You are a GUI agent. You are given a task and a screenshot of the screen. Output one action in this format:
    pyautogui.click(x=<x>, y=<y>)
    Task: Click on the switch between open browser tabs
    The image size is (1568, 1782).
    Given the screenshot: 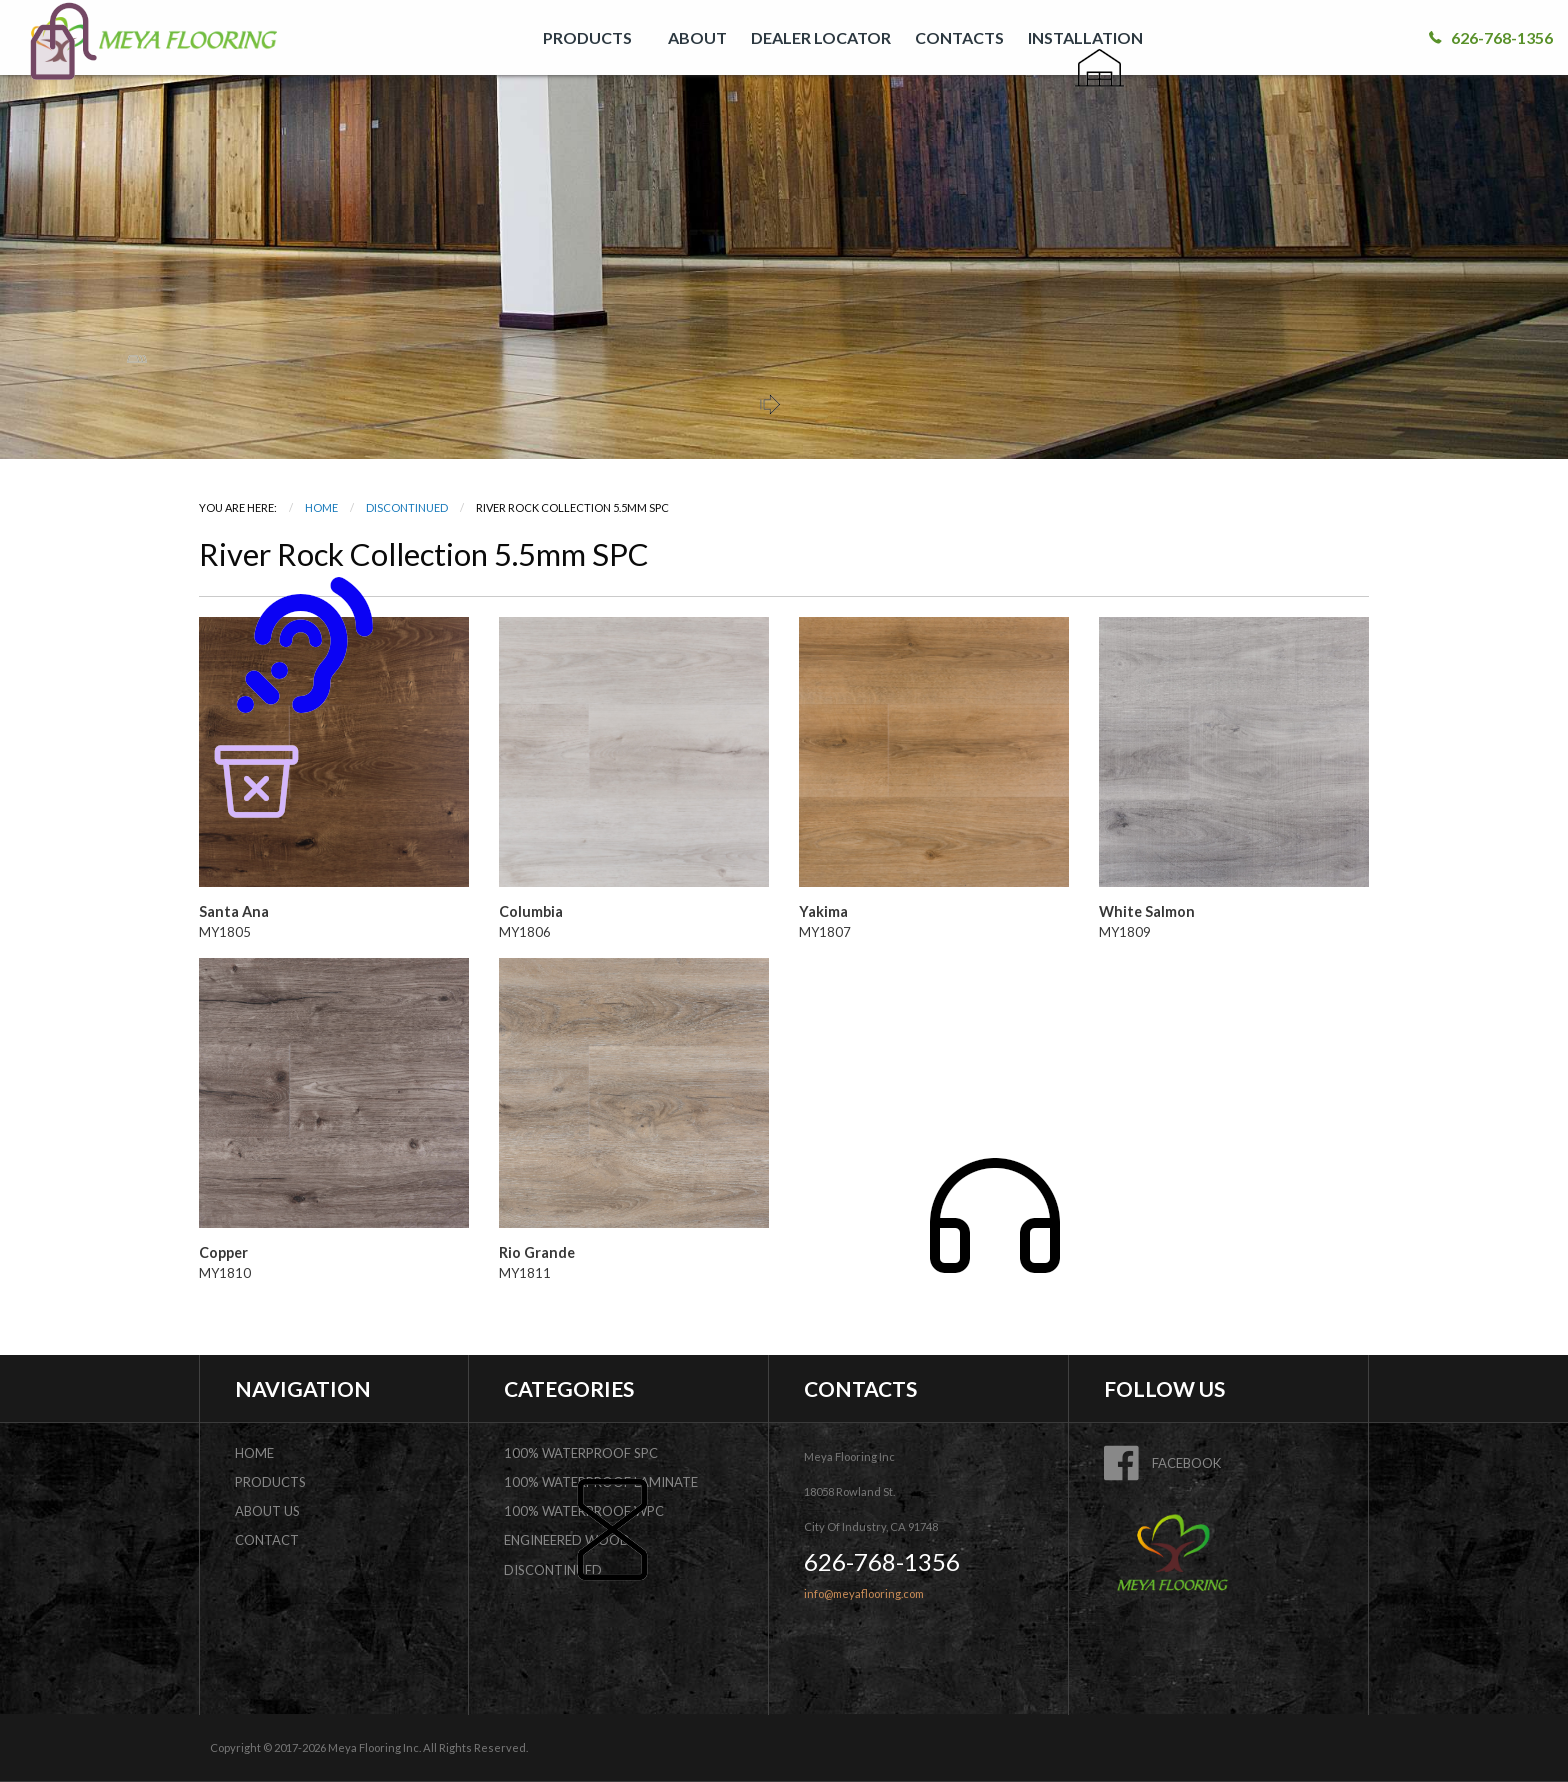 What is the action you would take?
    pyautogui.click(x=137, y=359)
    